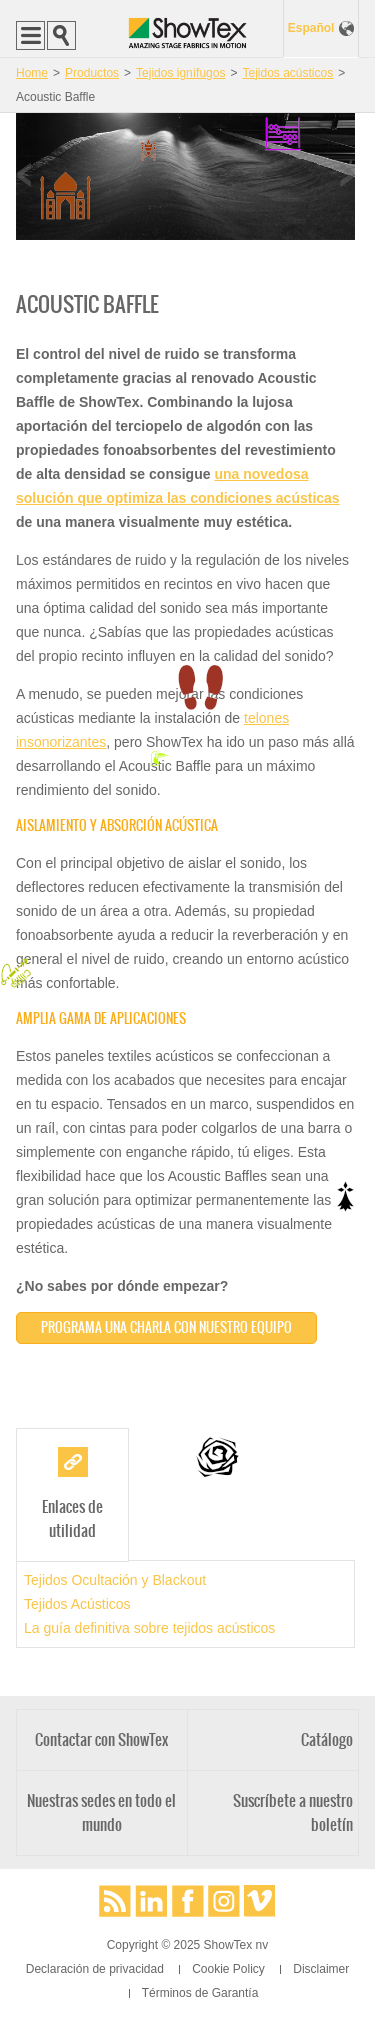 The image size is (375, 2037). Describe the element at coordinates (159, 758) in the screenshot. I see `decorative toucan icon for a tropical-themed game or app` at that location.